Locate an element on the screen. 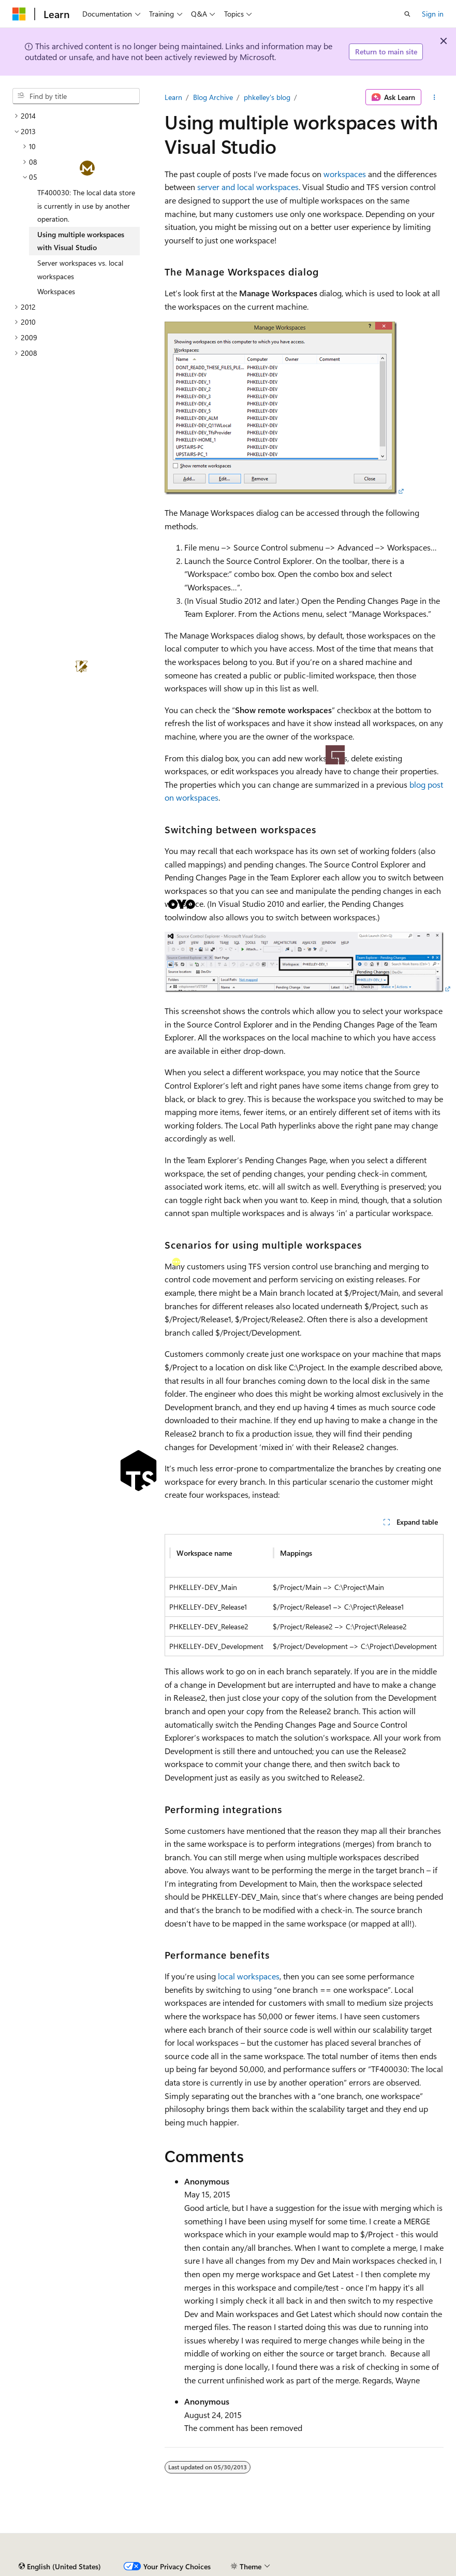 This screenshot has width=456, height=2576. open the OYO hotel booking app is located at coordinates (182, 904).